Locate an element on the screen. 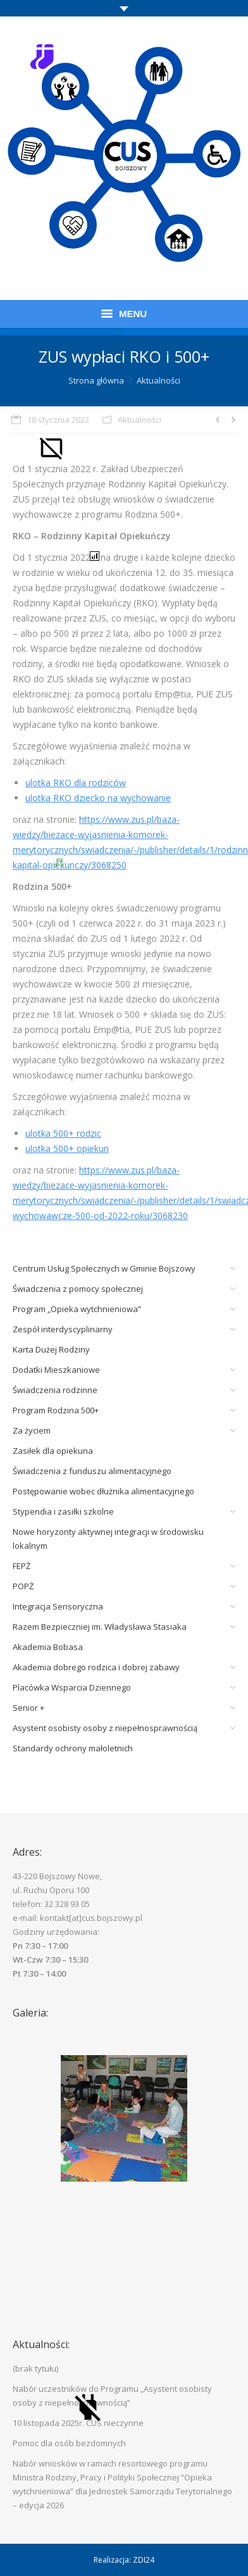  get help identifying a song is located at coordinates (58, 863).